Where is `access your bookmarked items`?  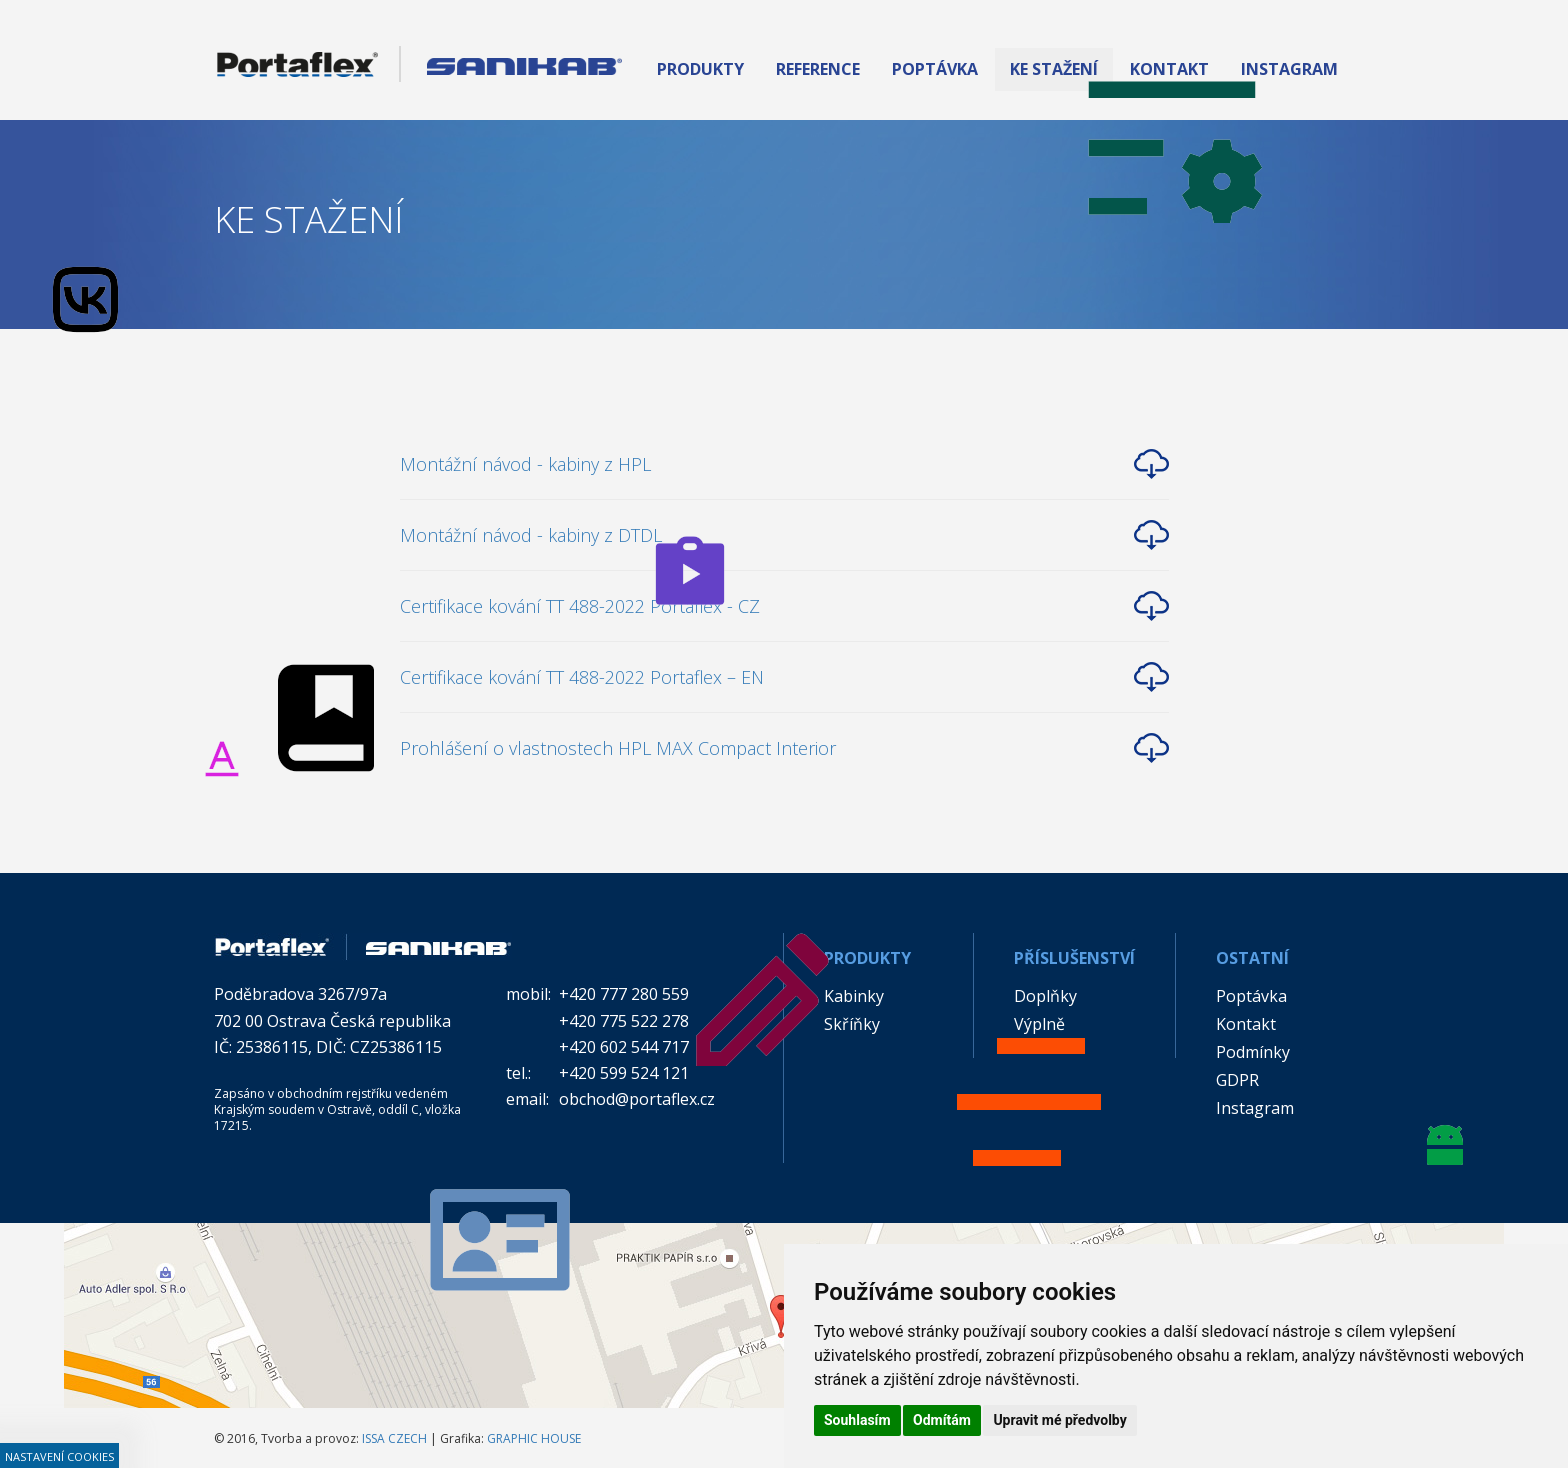
access your bookmarked items is located at coordinates (326, 718).